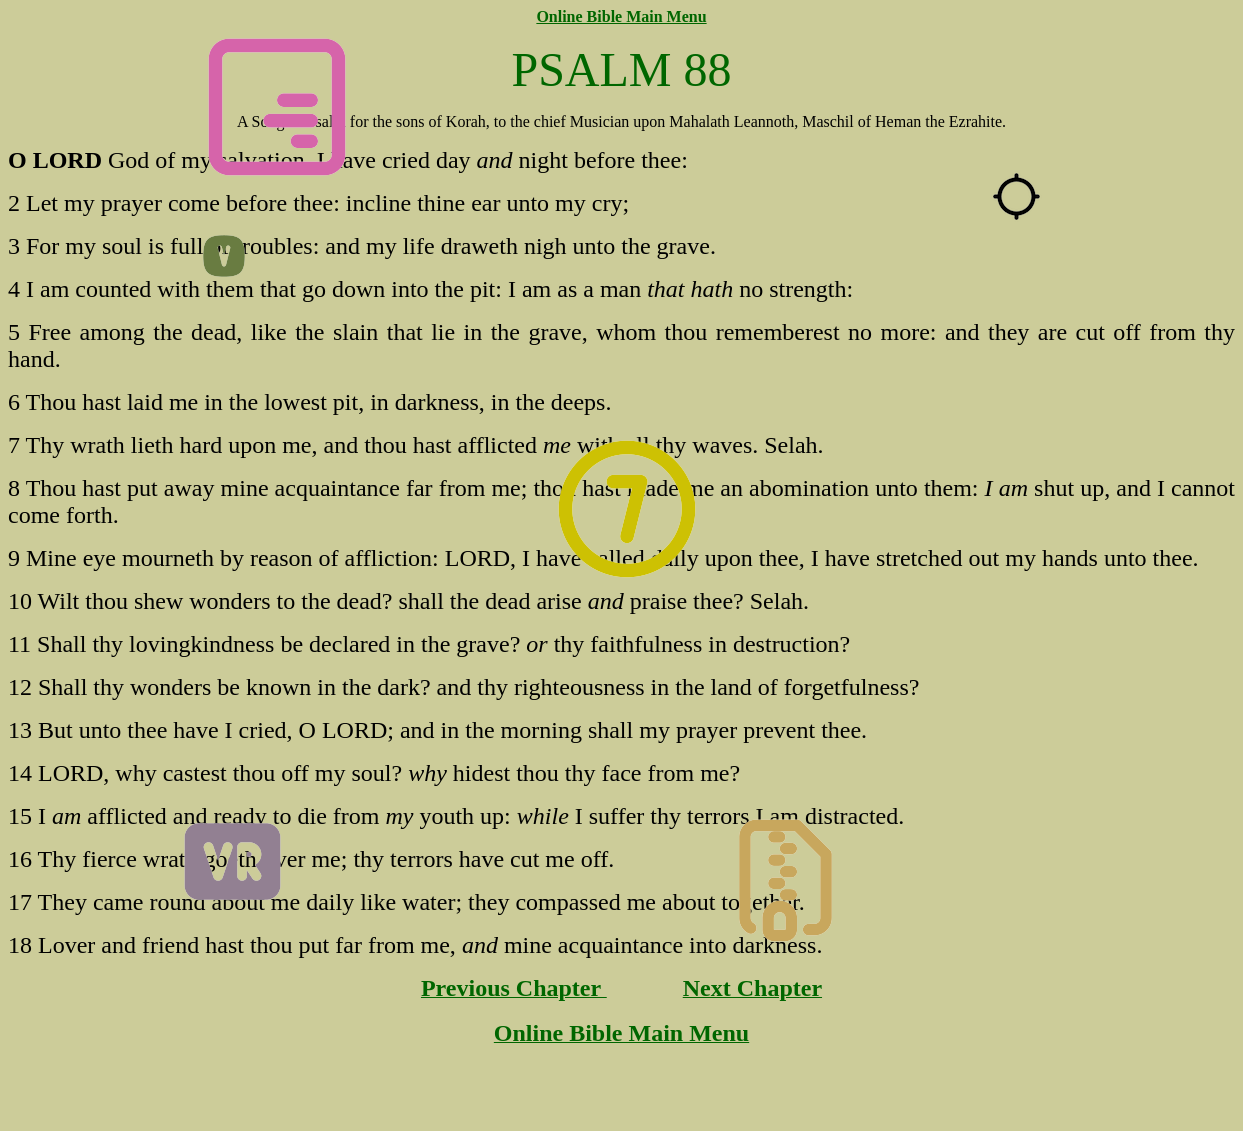 This screenshot has width=1243, height=1131. Describe the element at coordinates (224, 256) in the screenshot. I see `indicates a verified status or badge` at that location.